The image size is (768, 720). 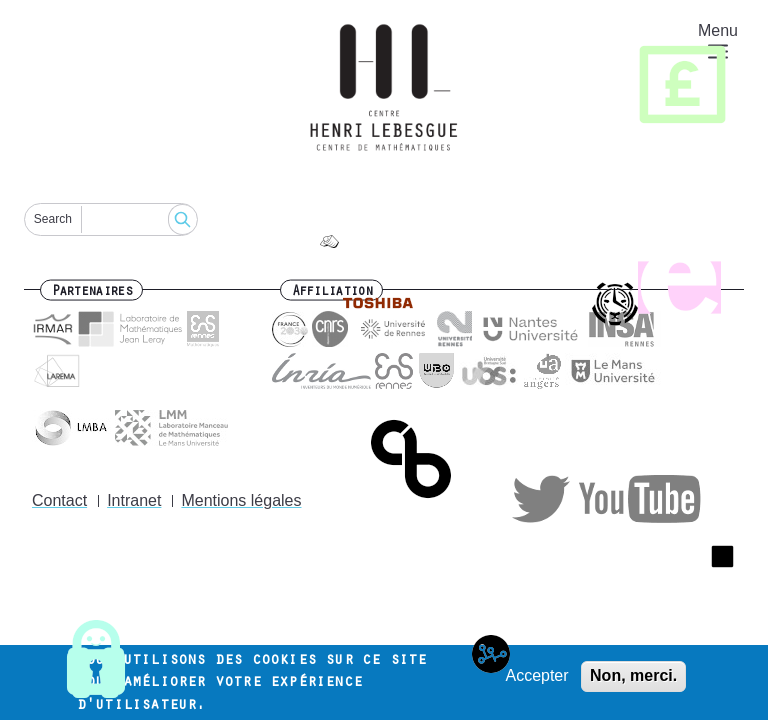 I want to click on cloudbees company logo, so click(x=411, y=459).